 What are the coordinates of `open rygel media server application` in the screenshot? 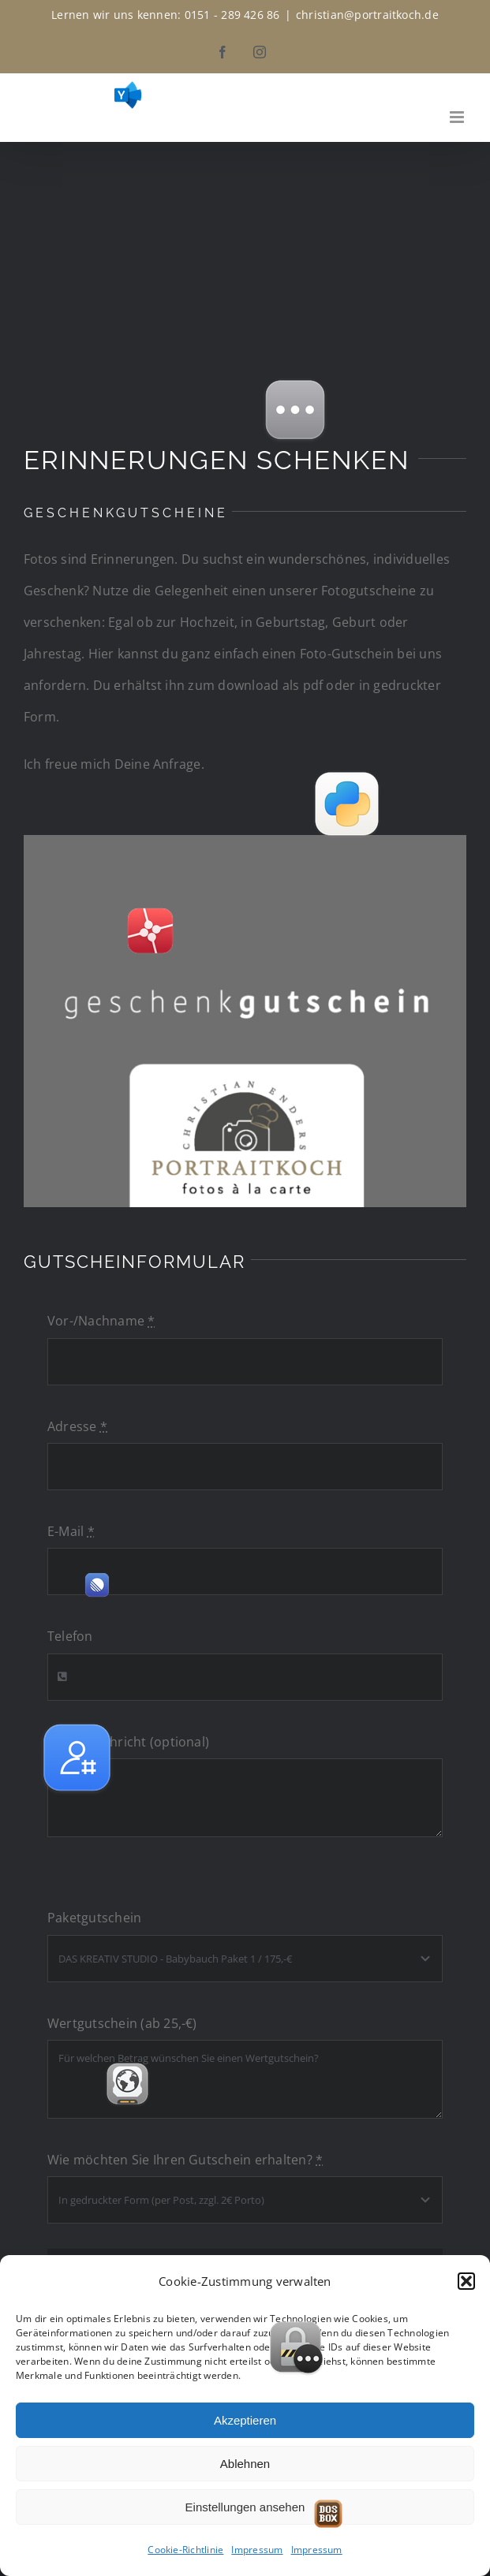 It's located at (150, 930).